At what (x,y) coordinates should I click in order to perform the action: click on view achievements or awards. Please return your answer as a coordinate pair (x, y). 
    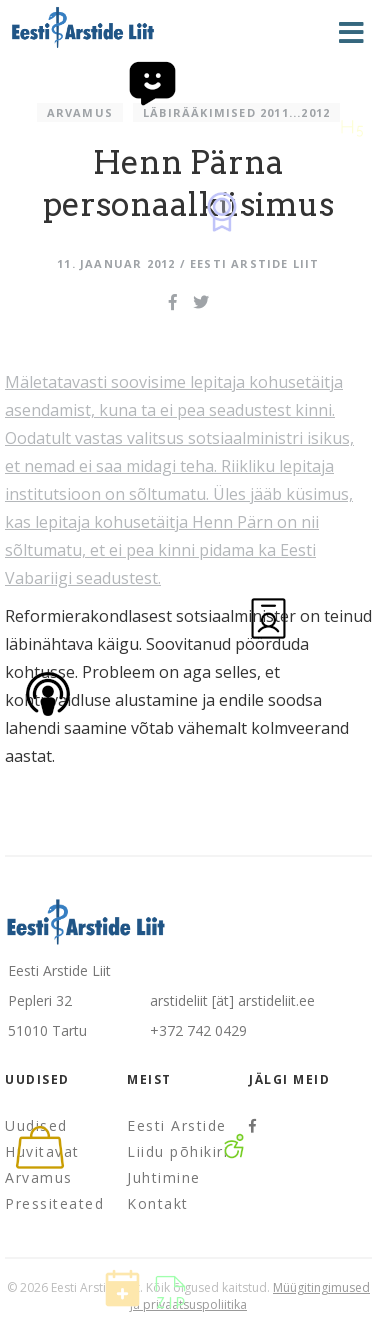
    Looking at the image, I should click on (222, 212).